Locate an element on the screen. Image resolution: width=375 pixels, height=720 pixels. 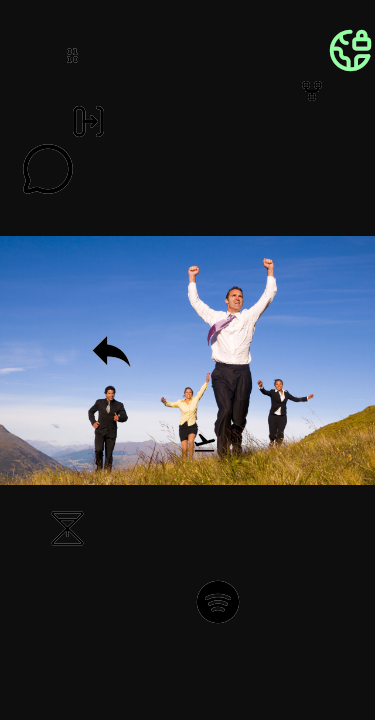
view flight departure information is located at coordinates (204, 442).